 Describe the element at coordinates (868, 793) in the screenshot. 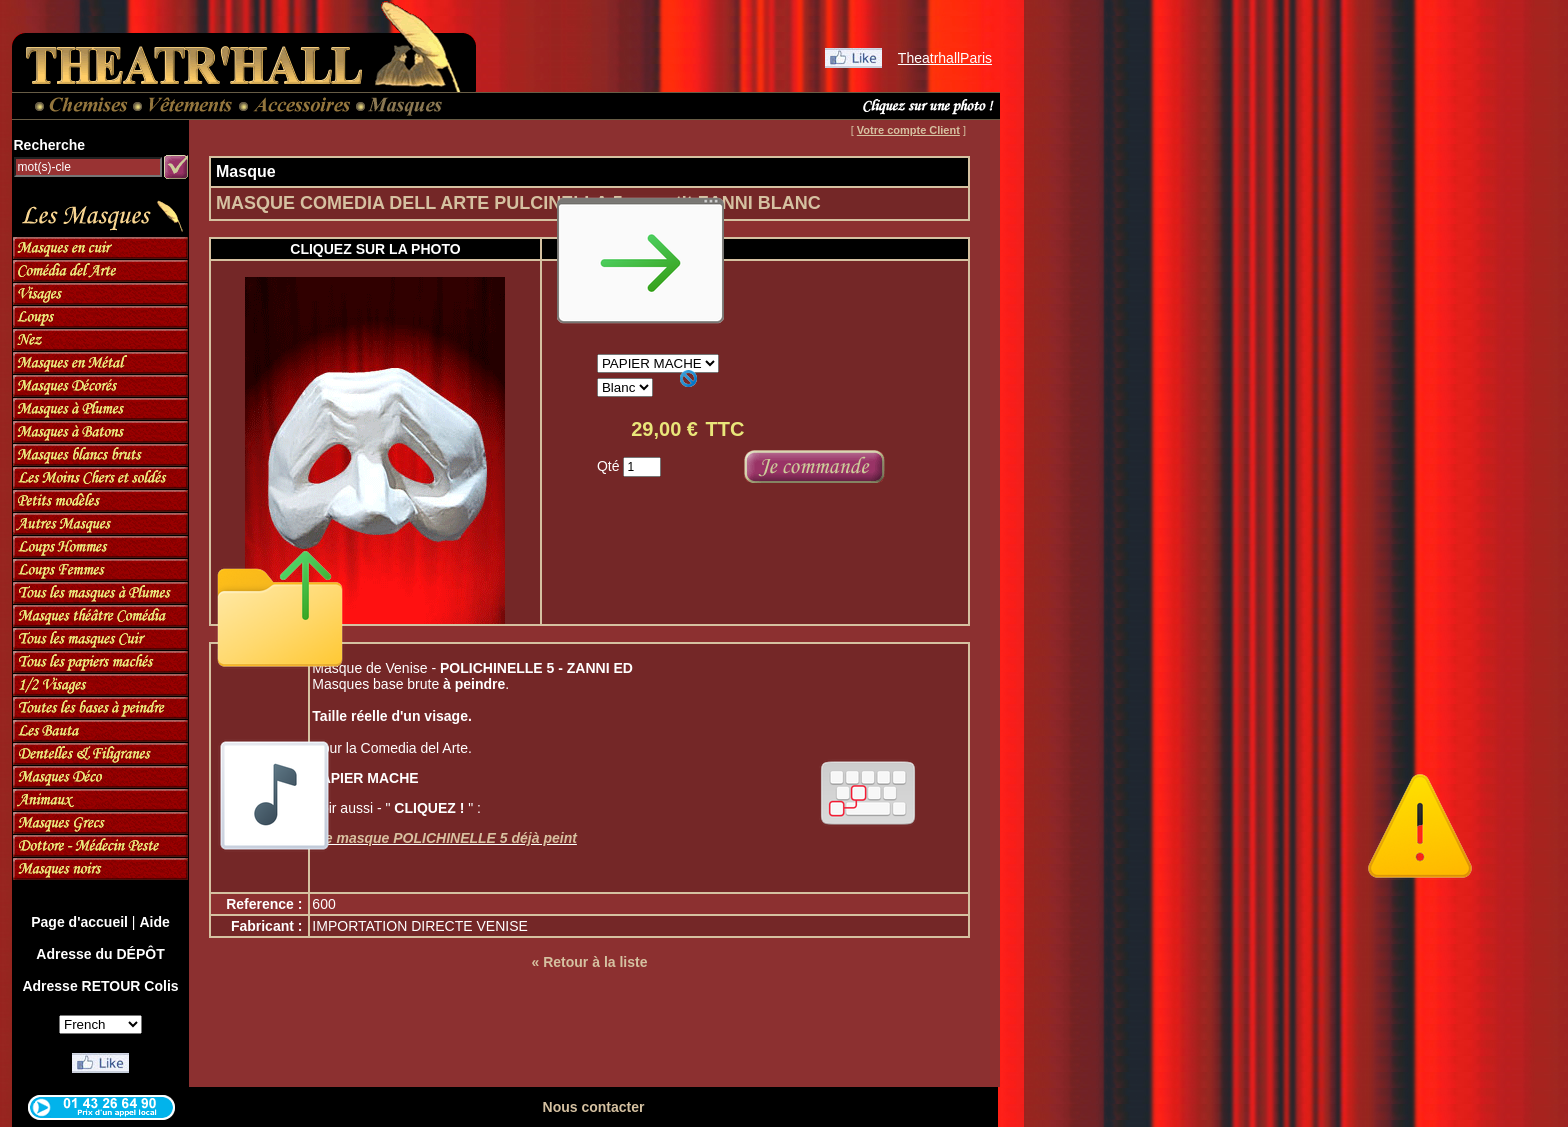

I see `access keyboard shortcut settings` at that location.